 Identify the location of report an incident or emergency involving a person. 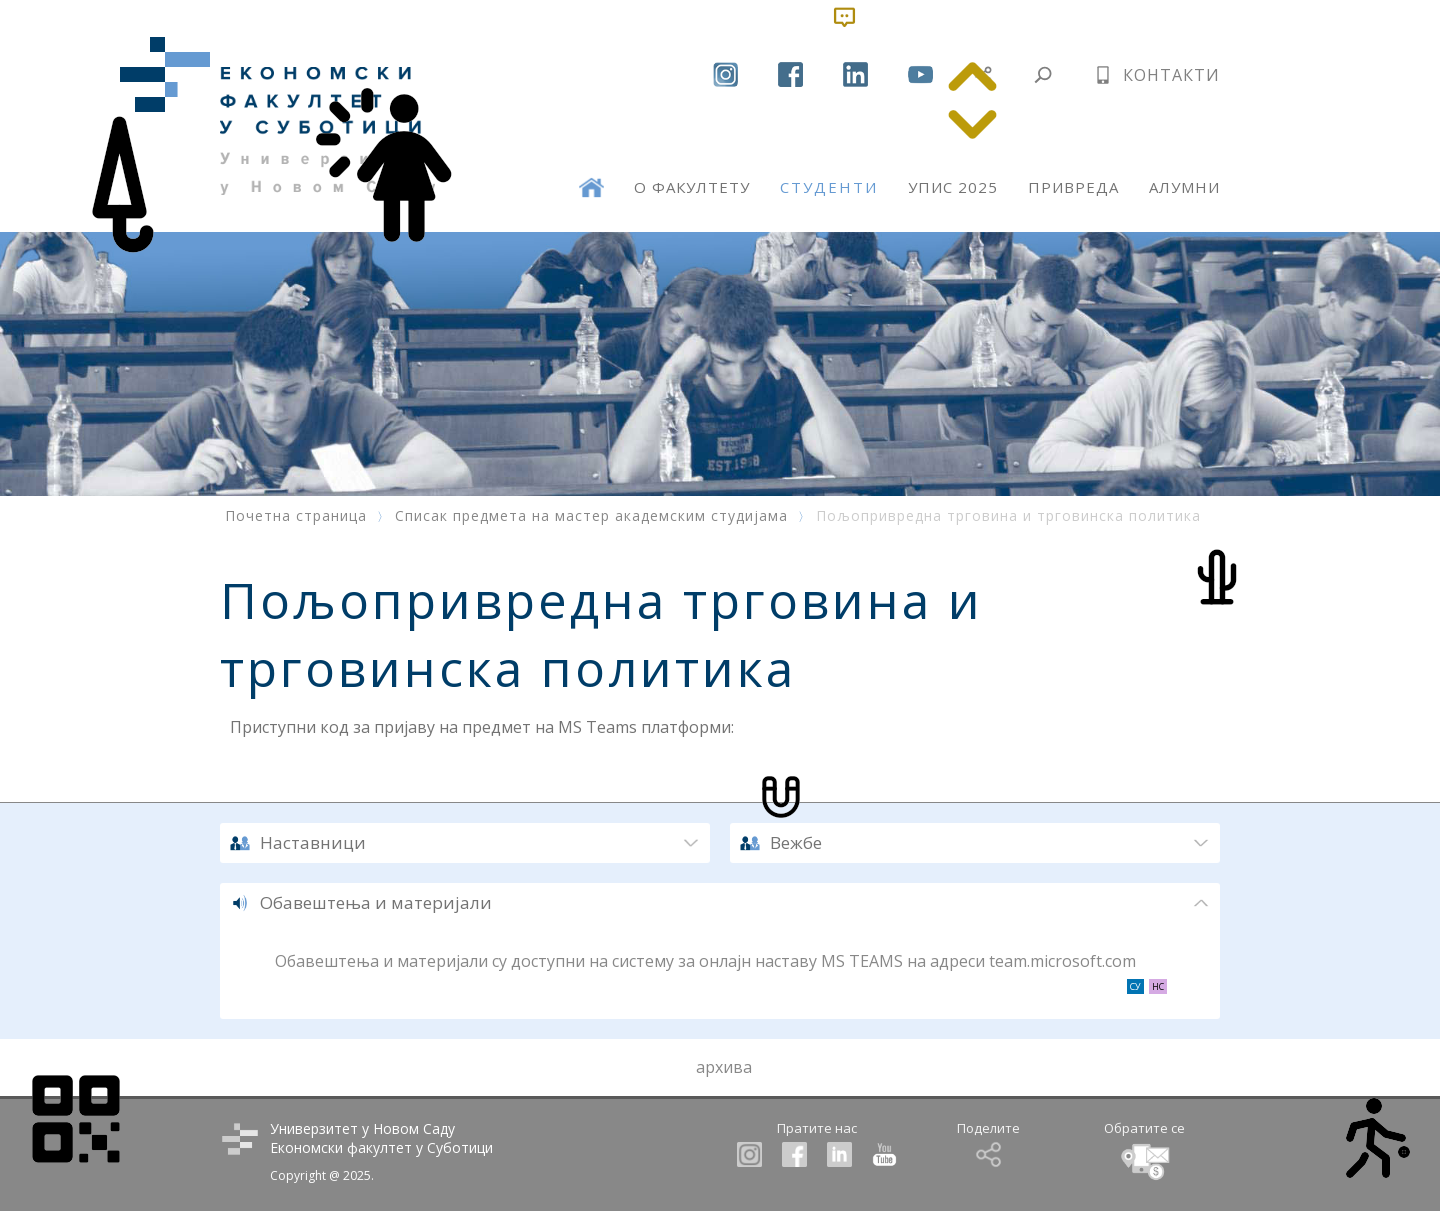
(396, 168).